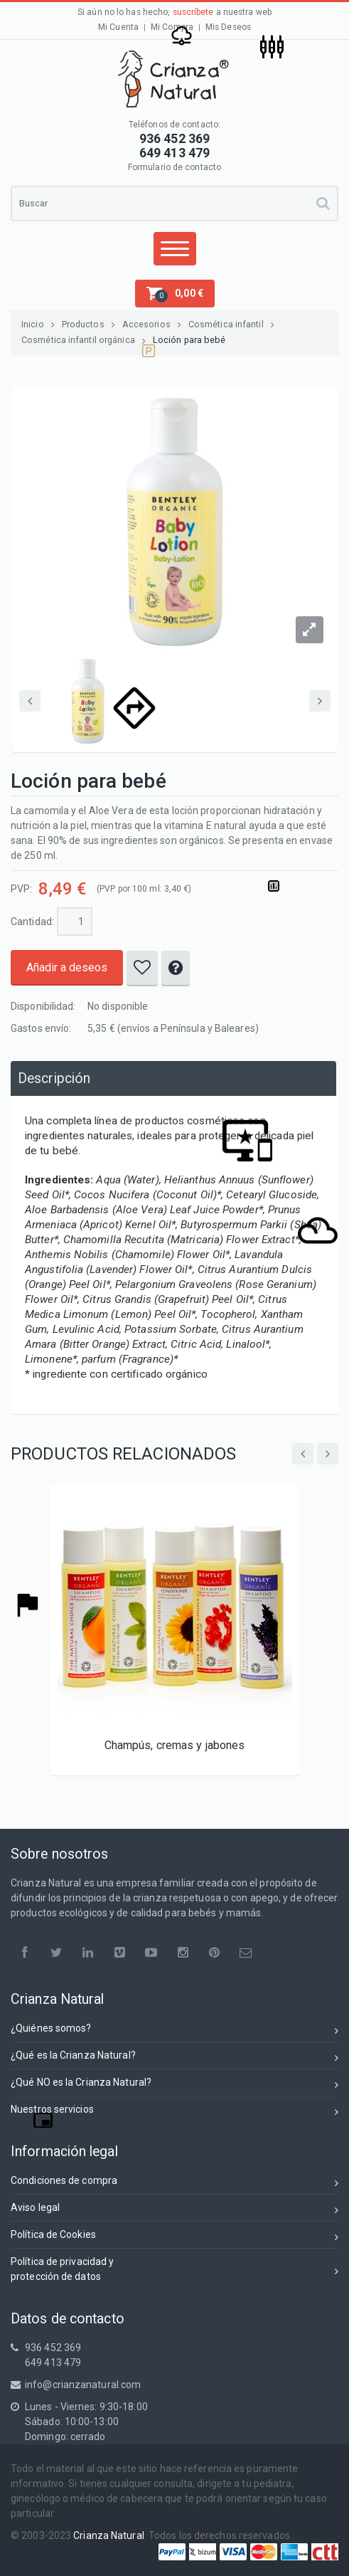 This screenshot has height=2576, width=349. I want to click on flag or bookmark this item, so click(27, 1605).